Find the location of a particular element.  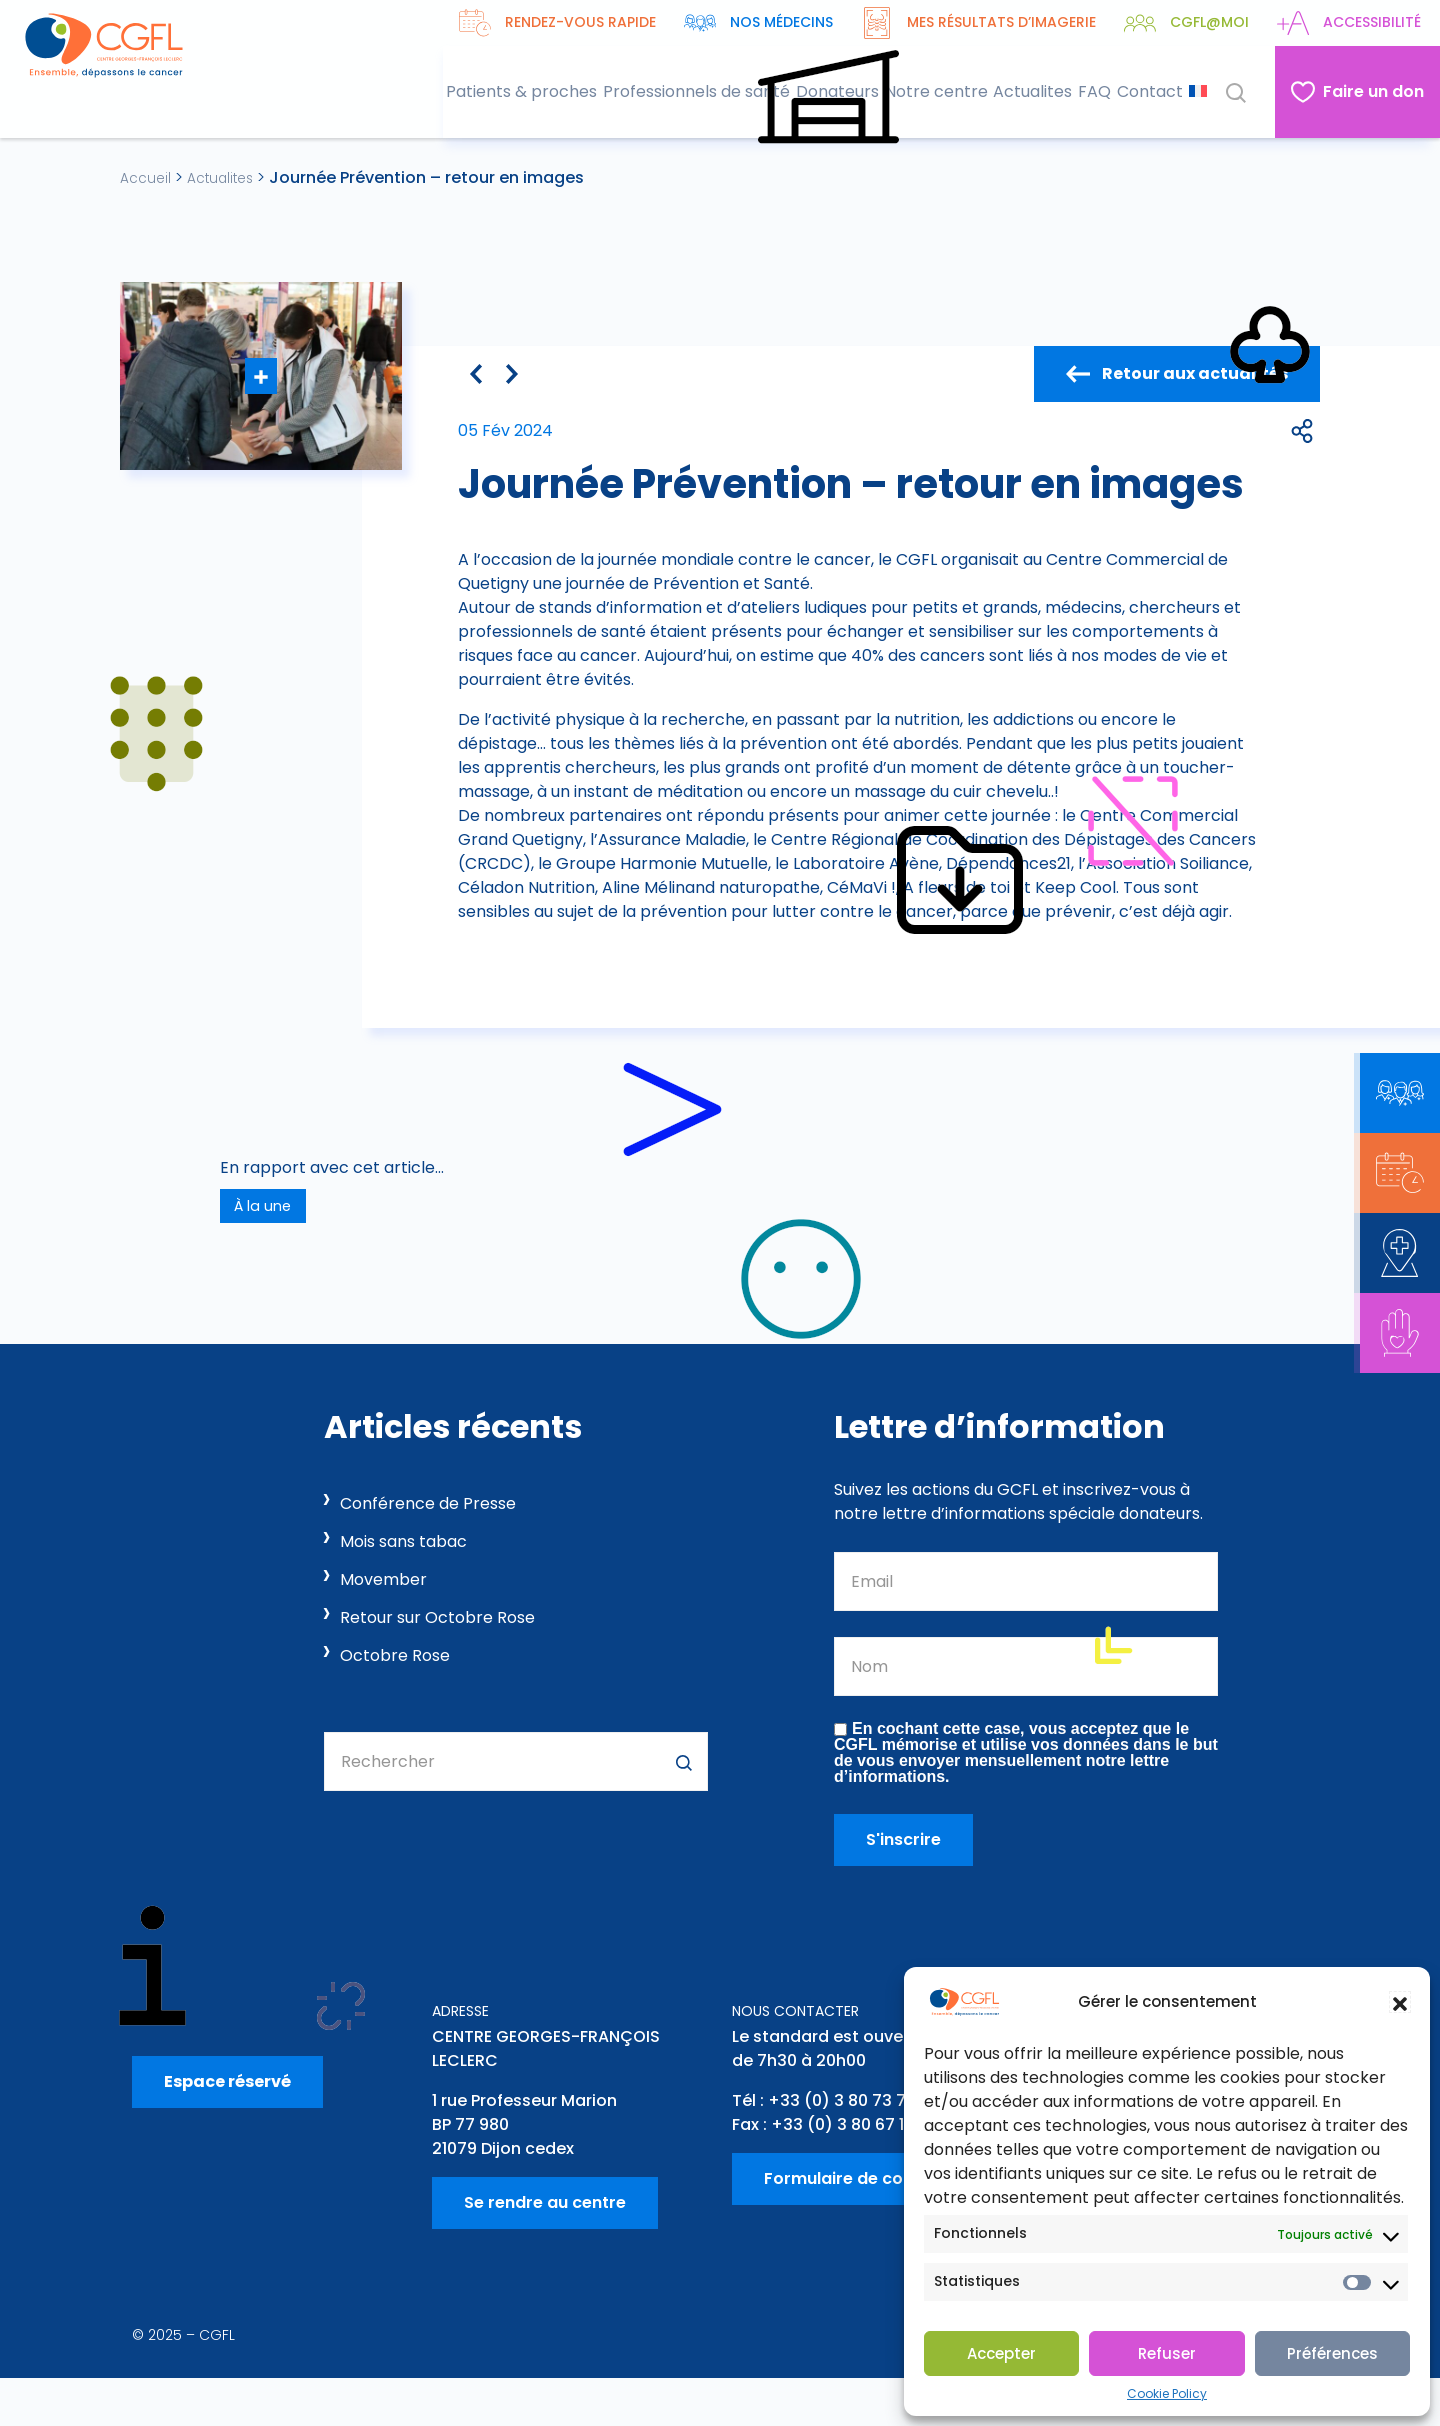

collapse or minimize to bottom-left corner is located at coordinates (1111, 1648).